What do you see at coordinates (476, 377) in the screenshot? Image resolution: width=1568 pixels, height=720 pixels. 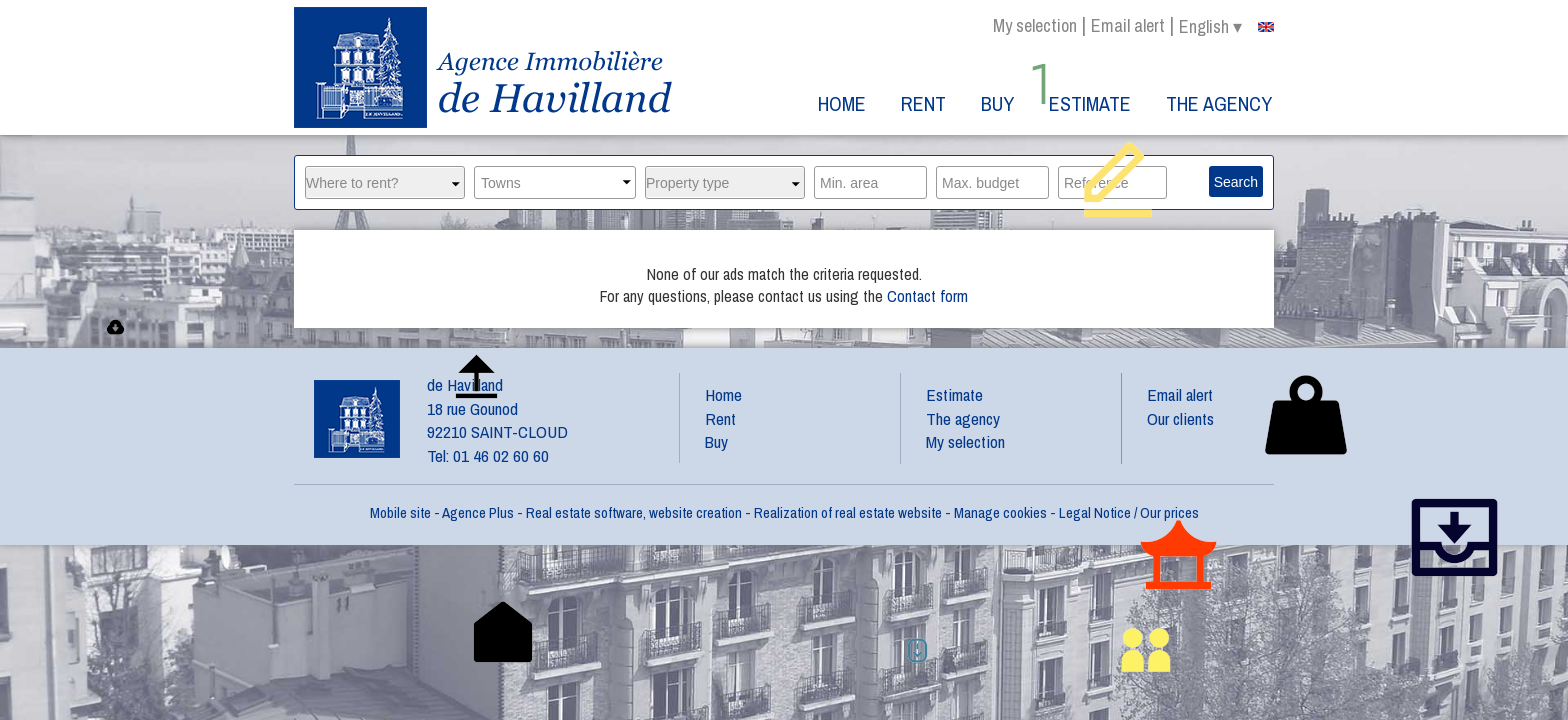 I see `upload a file or document` at bounding box center [476, 377].